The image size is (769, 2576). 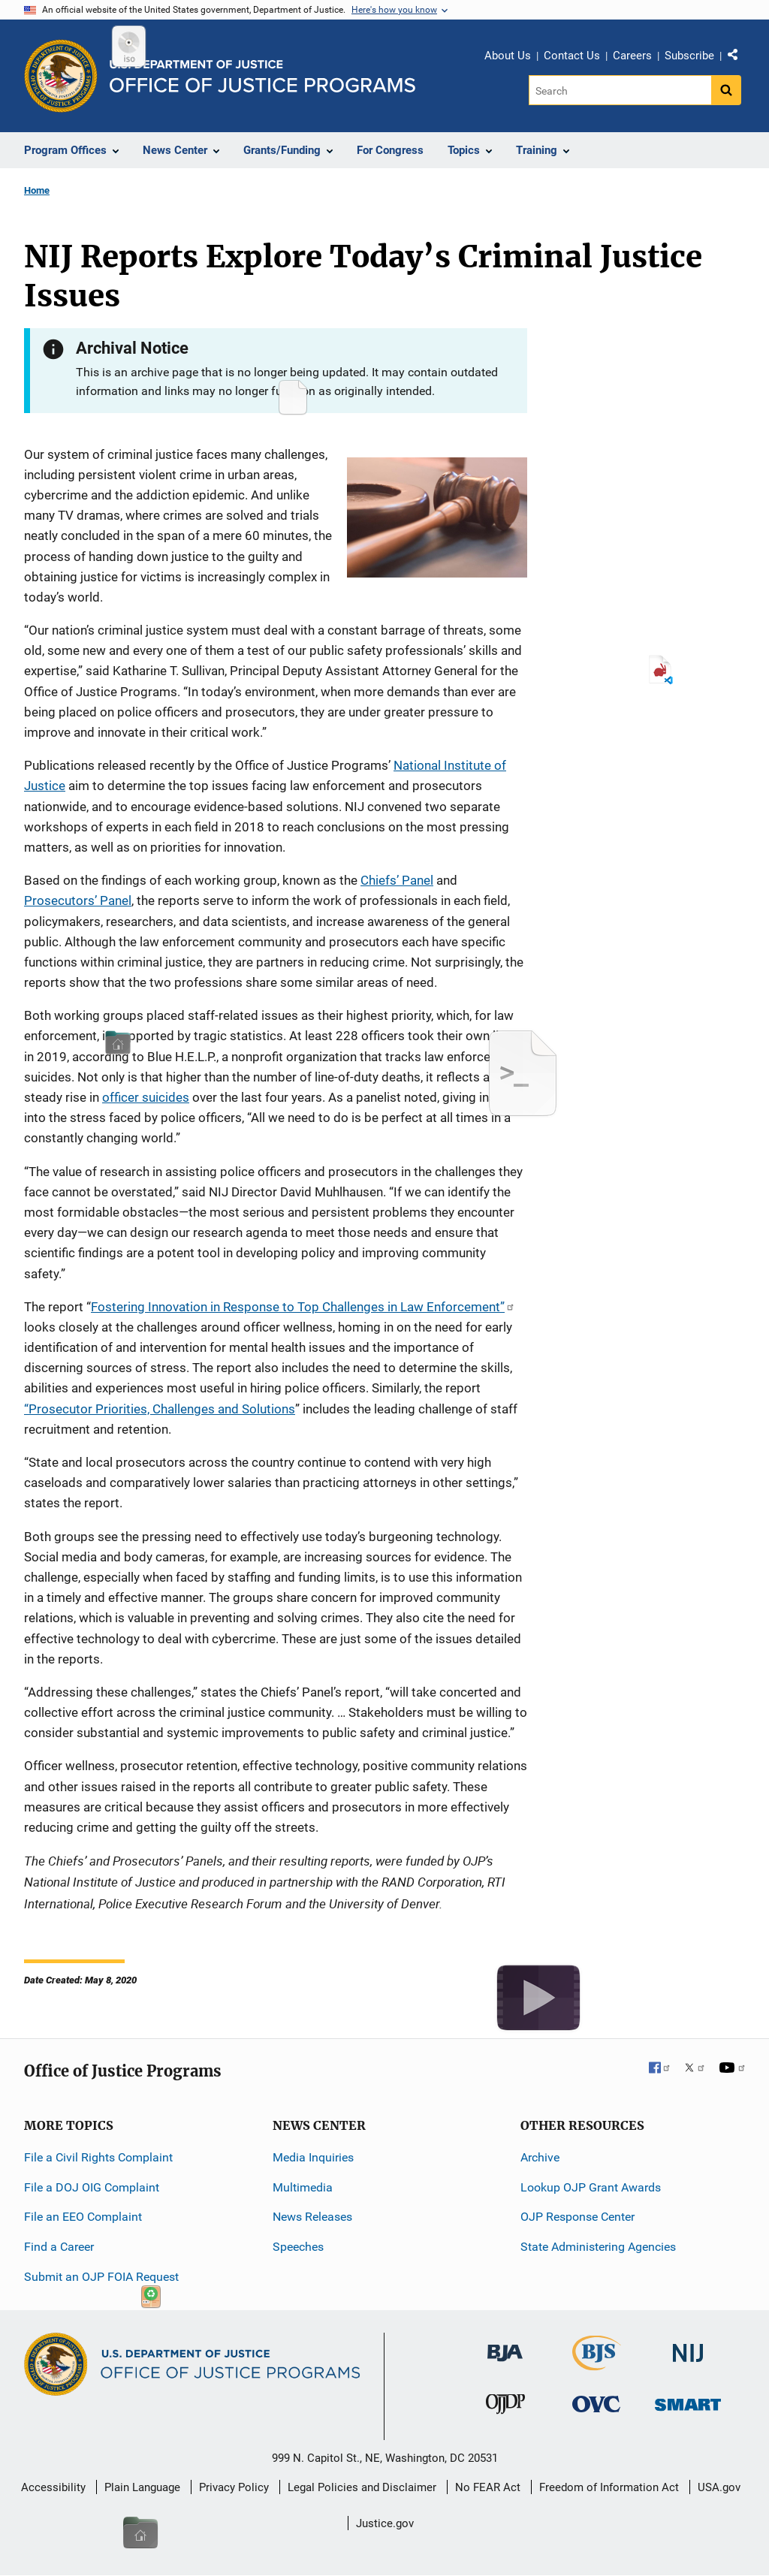 I want to click on open a jade-related project or file in Visual Studio Code, so click(x=660, y=670).